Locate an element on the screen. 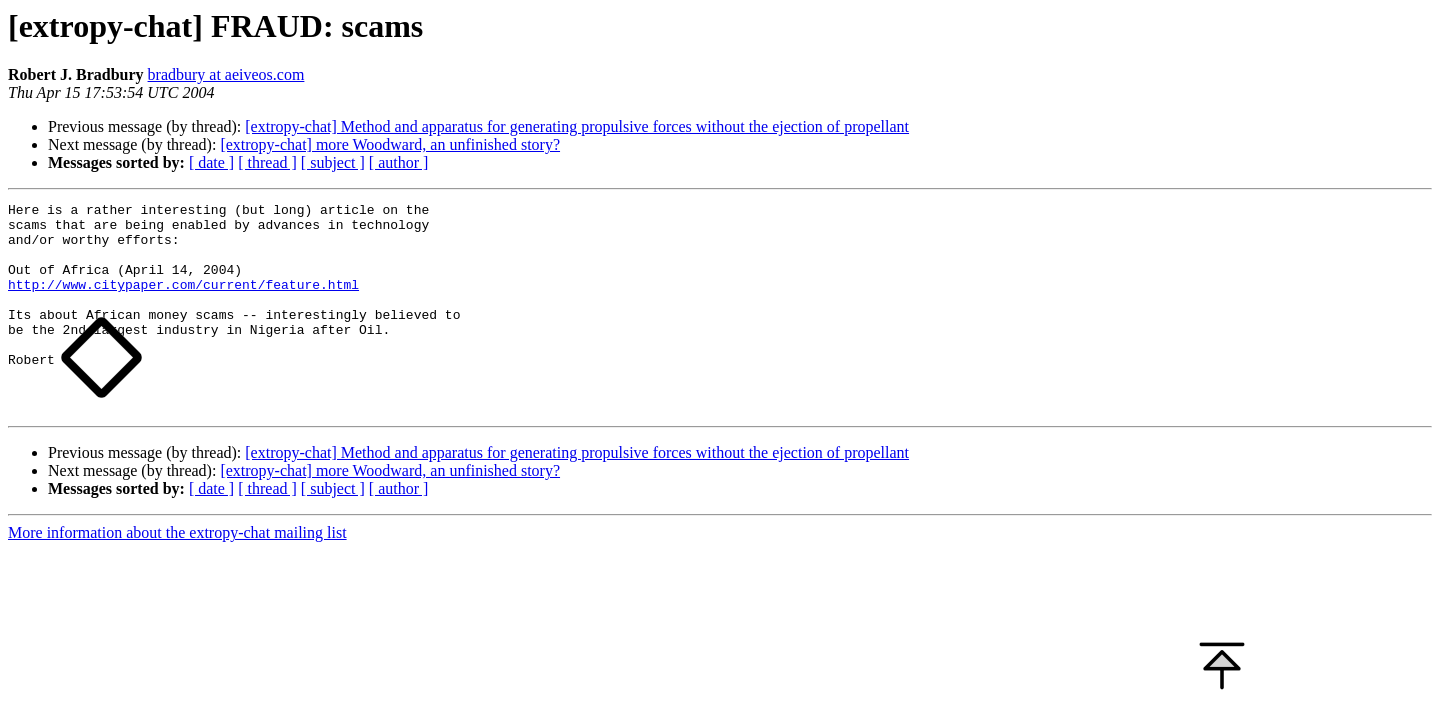 This screenshot has width=1440, height=720. indicates premium or pro feature is located at coordinates (101, 357).